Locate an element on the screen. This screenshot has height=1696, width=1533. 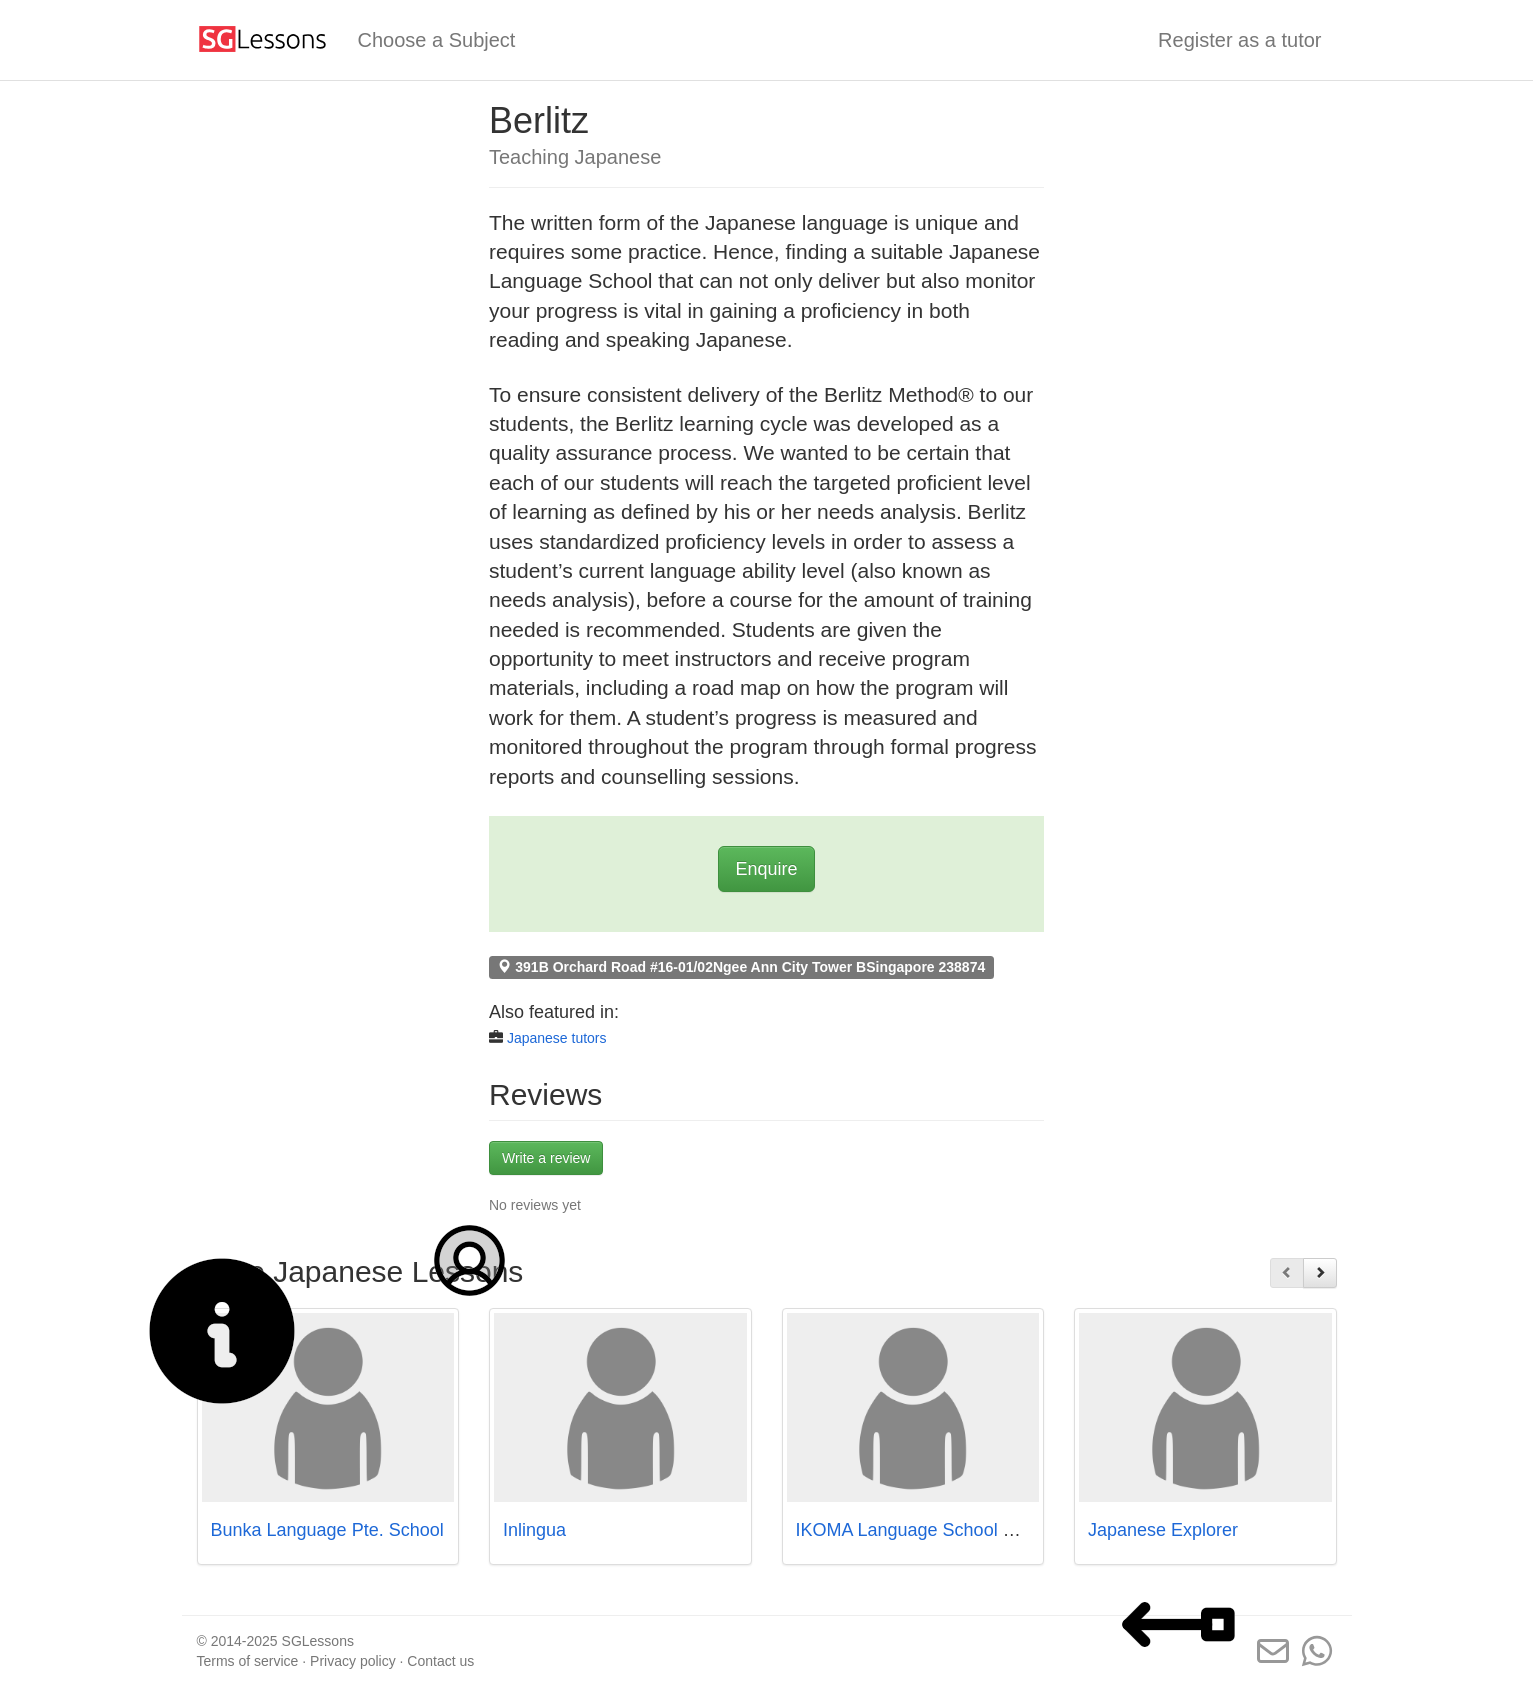
view your profile is located at coordinates (469, 1260).